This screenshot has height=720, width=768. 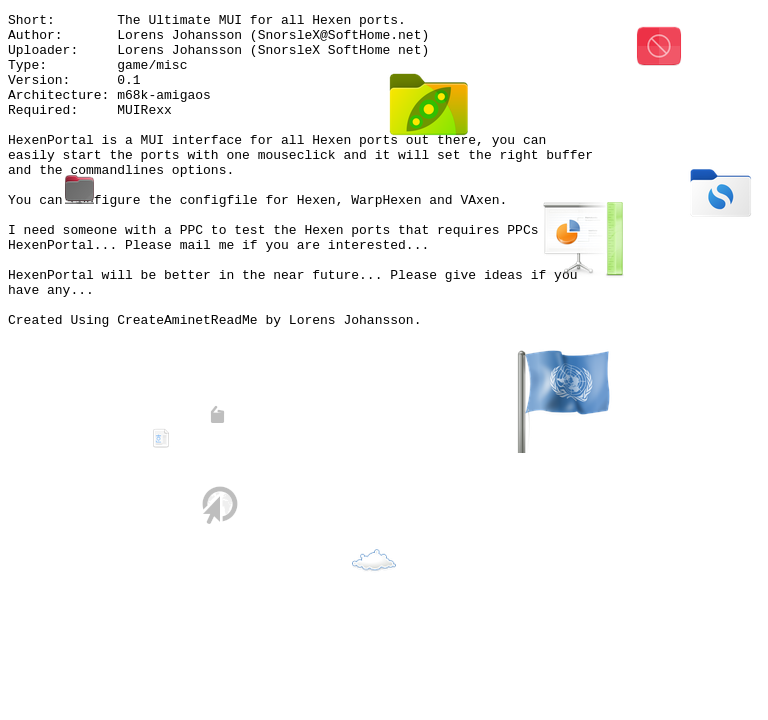 What do you see at coordinates (161, 438) in the screenshot?
I see `a hancom hangul word processor document file` at bounding box center [161, 438].